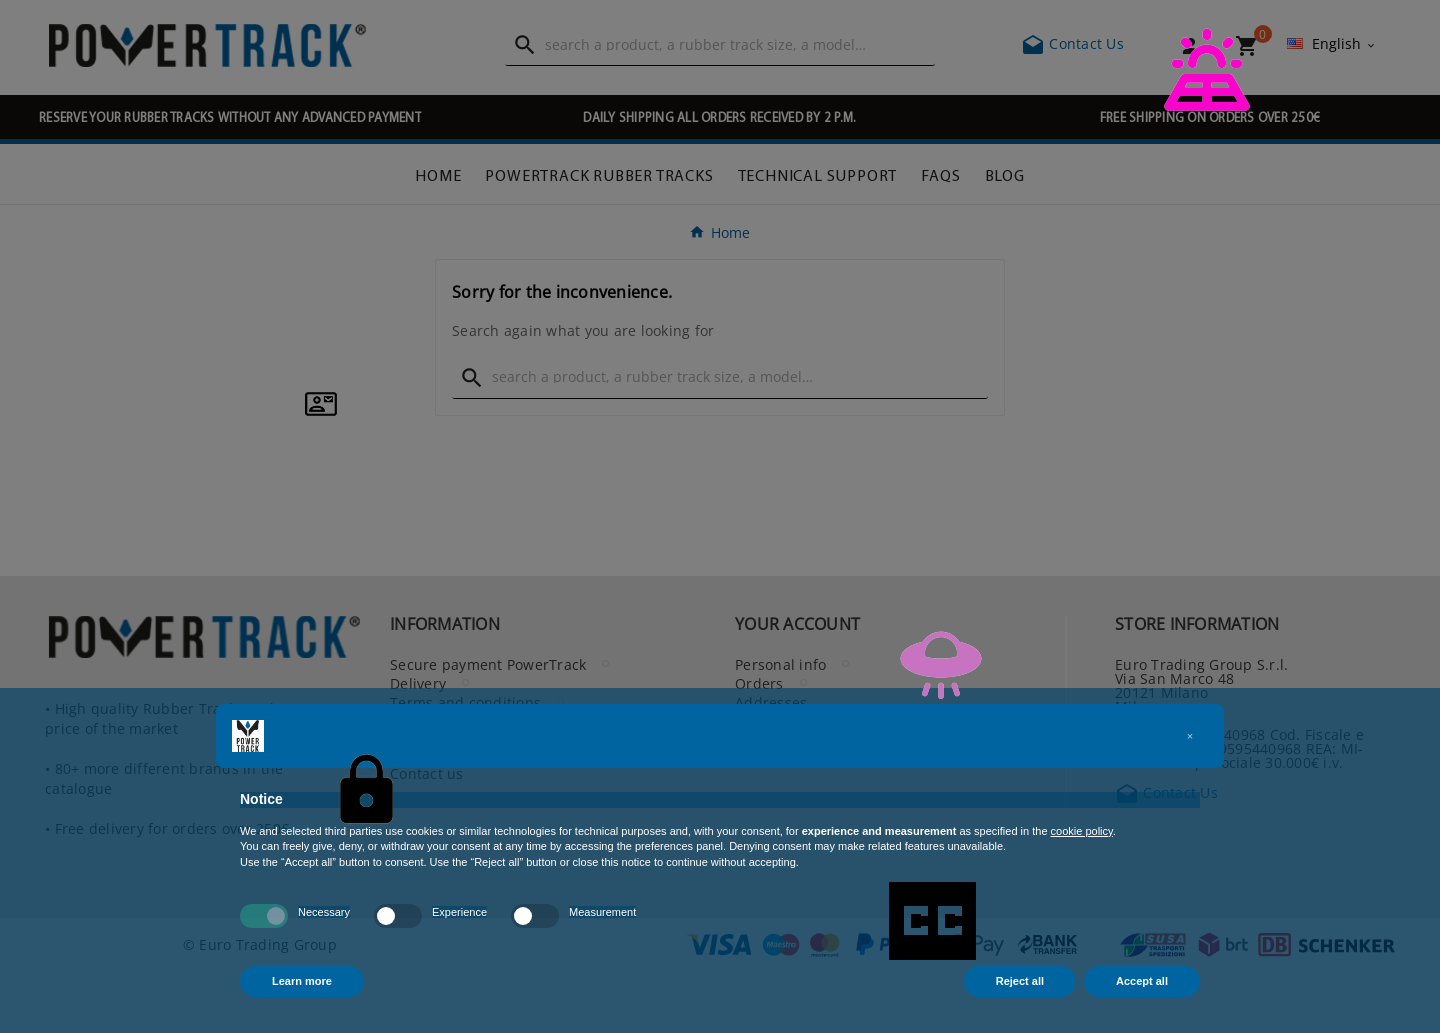 Image resolution: width=1440 pixels, height=1033 pixels. I want to click on access solar energy settings, so click(1207, 74).